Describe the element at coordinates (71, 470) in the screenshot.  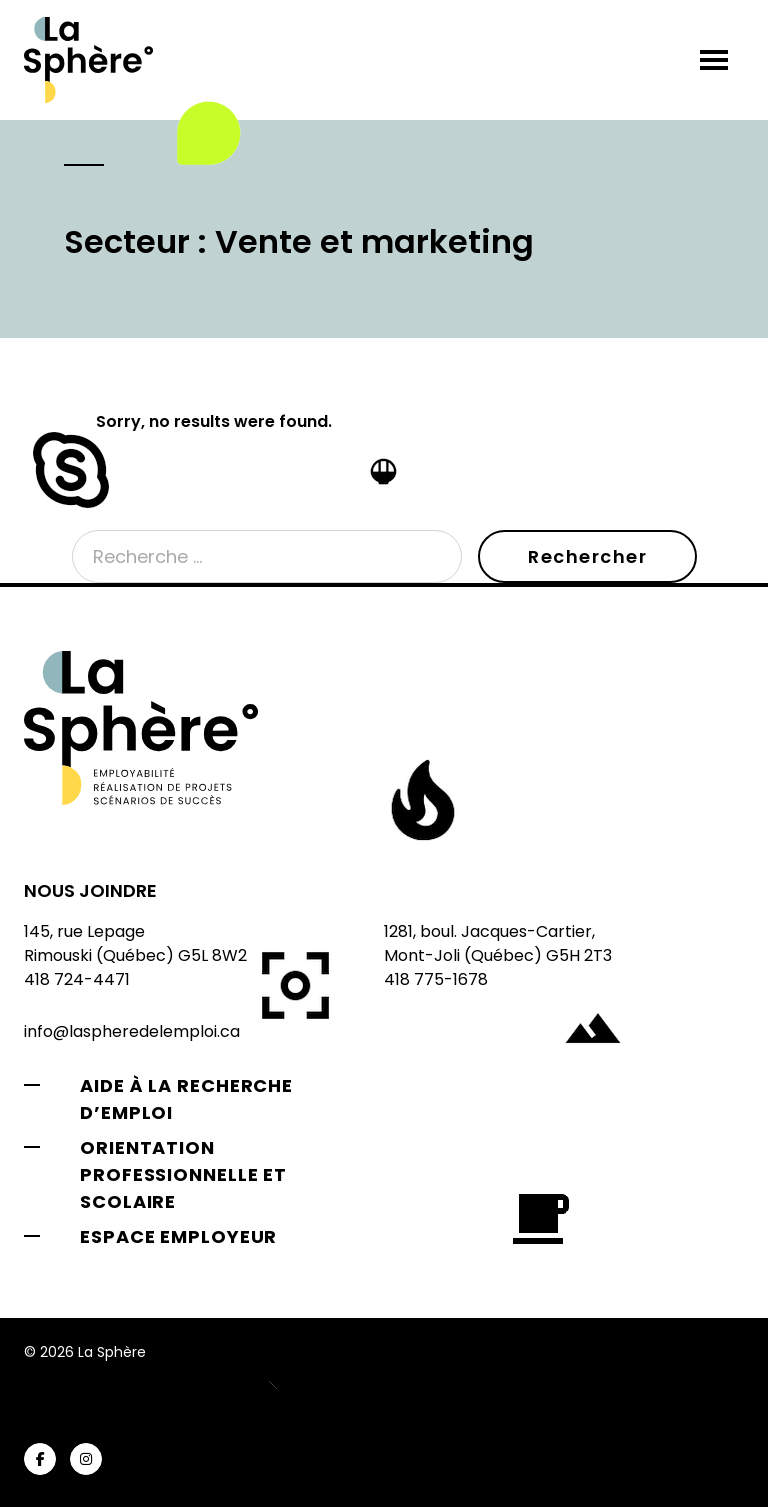
I see `open Skype app` at that location.